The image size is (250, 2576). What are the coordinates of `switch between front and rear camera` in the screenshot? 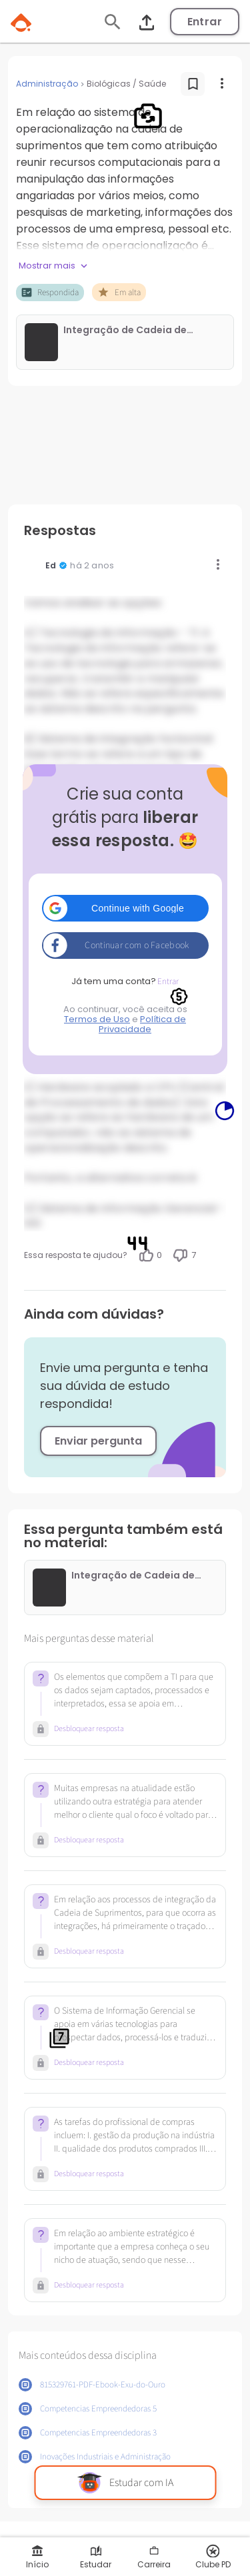 It's located at (148, 116).